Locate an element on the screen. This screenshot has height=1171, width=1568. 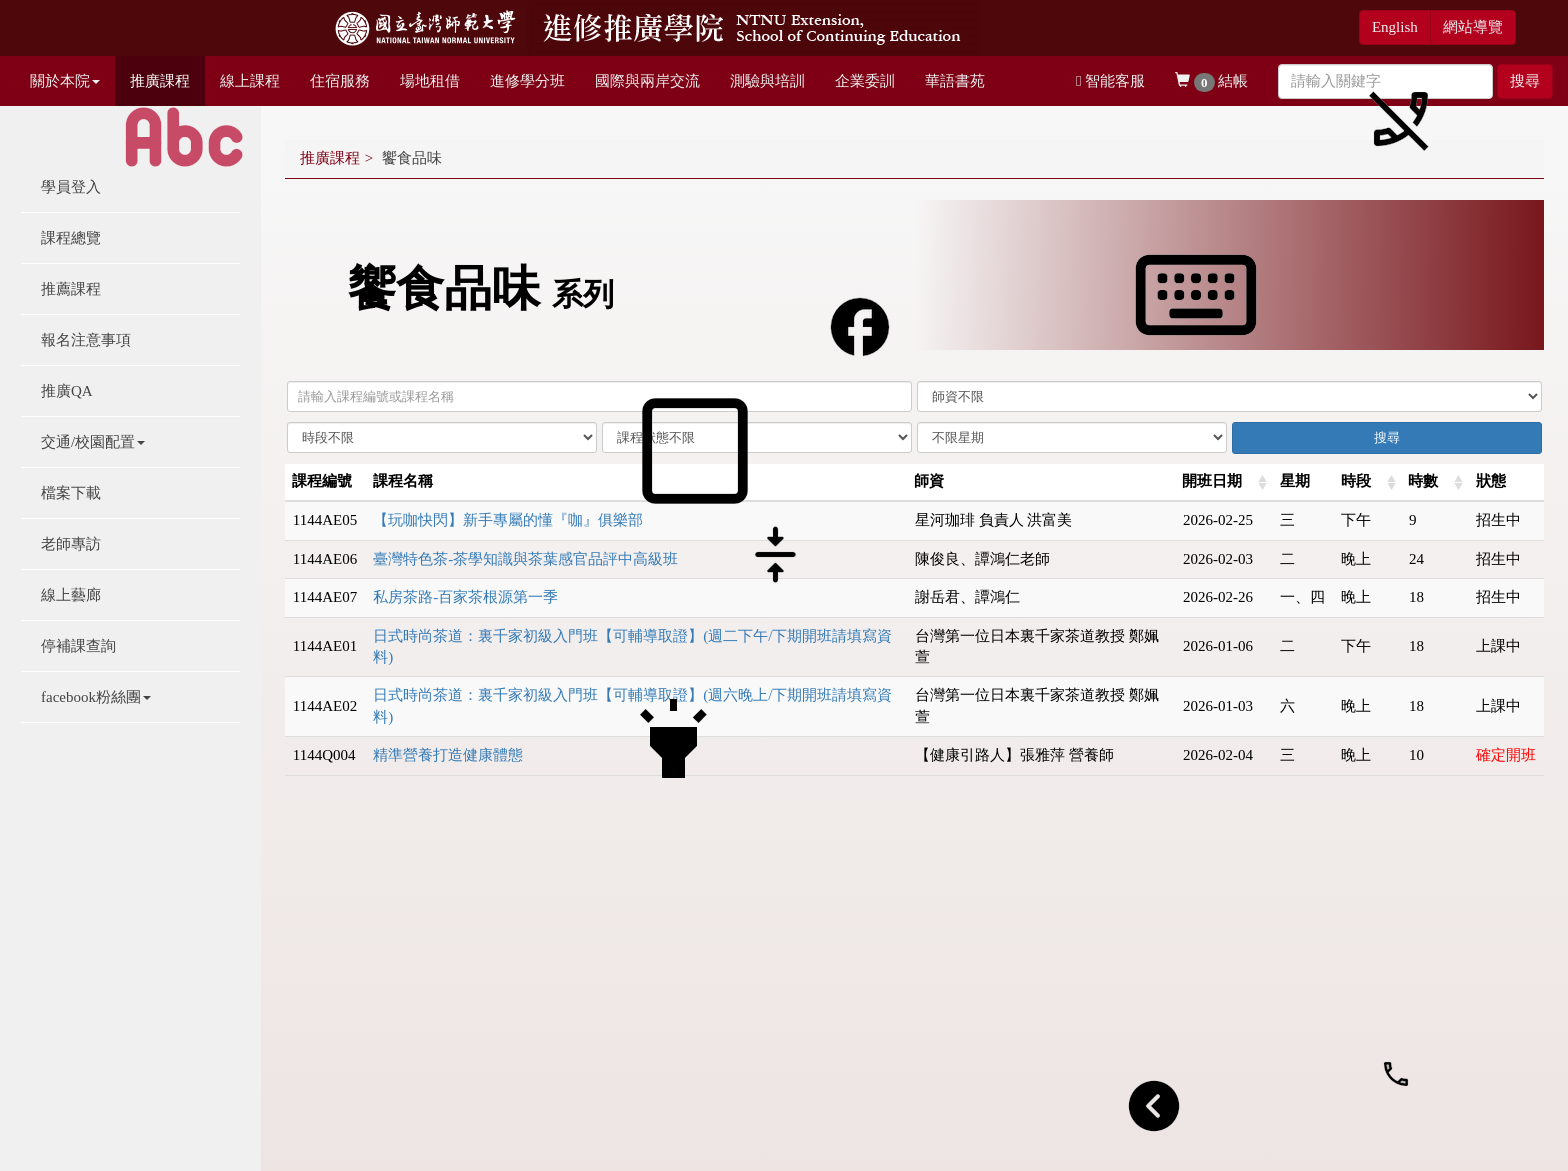
center content vertically is located at coordinates (775, 554).